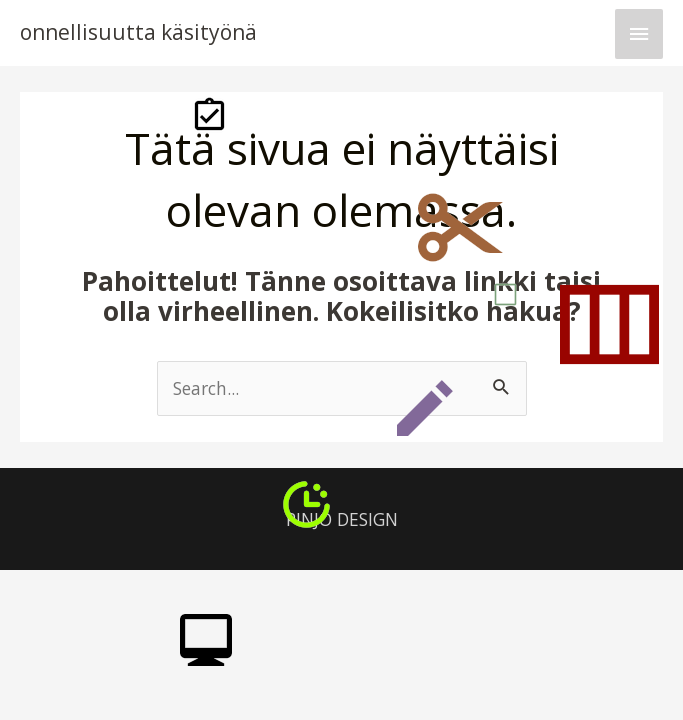 This screenshot has width=683, height=720. What do you see at coordinates (206, 640) in the screenshot?
I see `switch to desktop view` at bounding box center [206, 640].